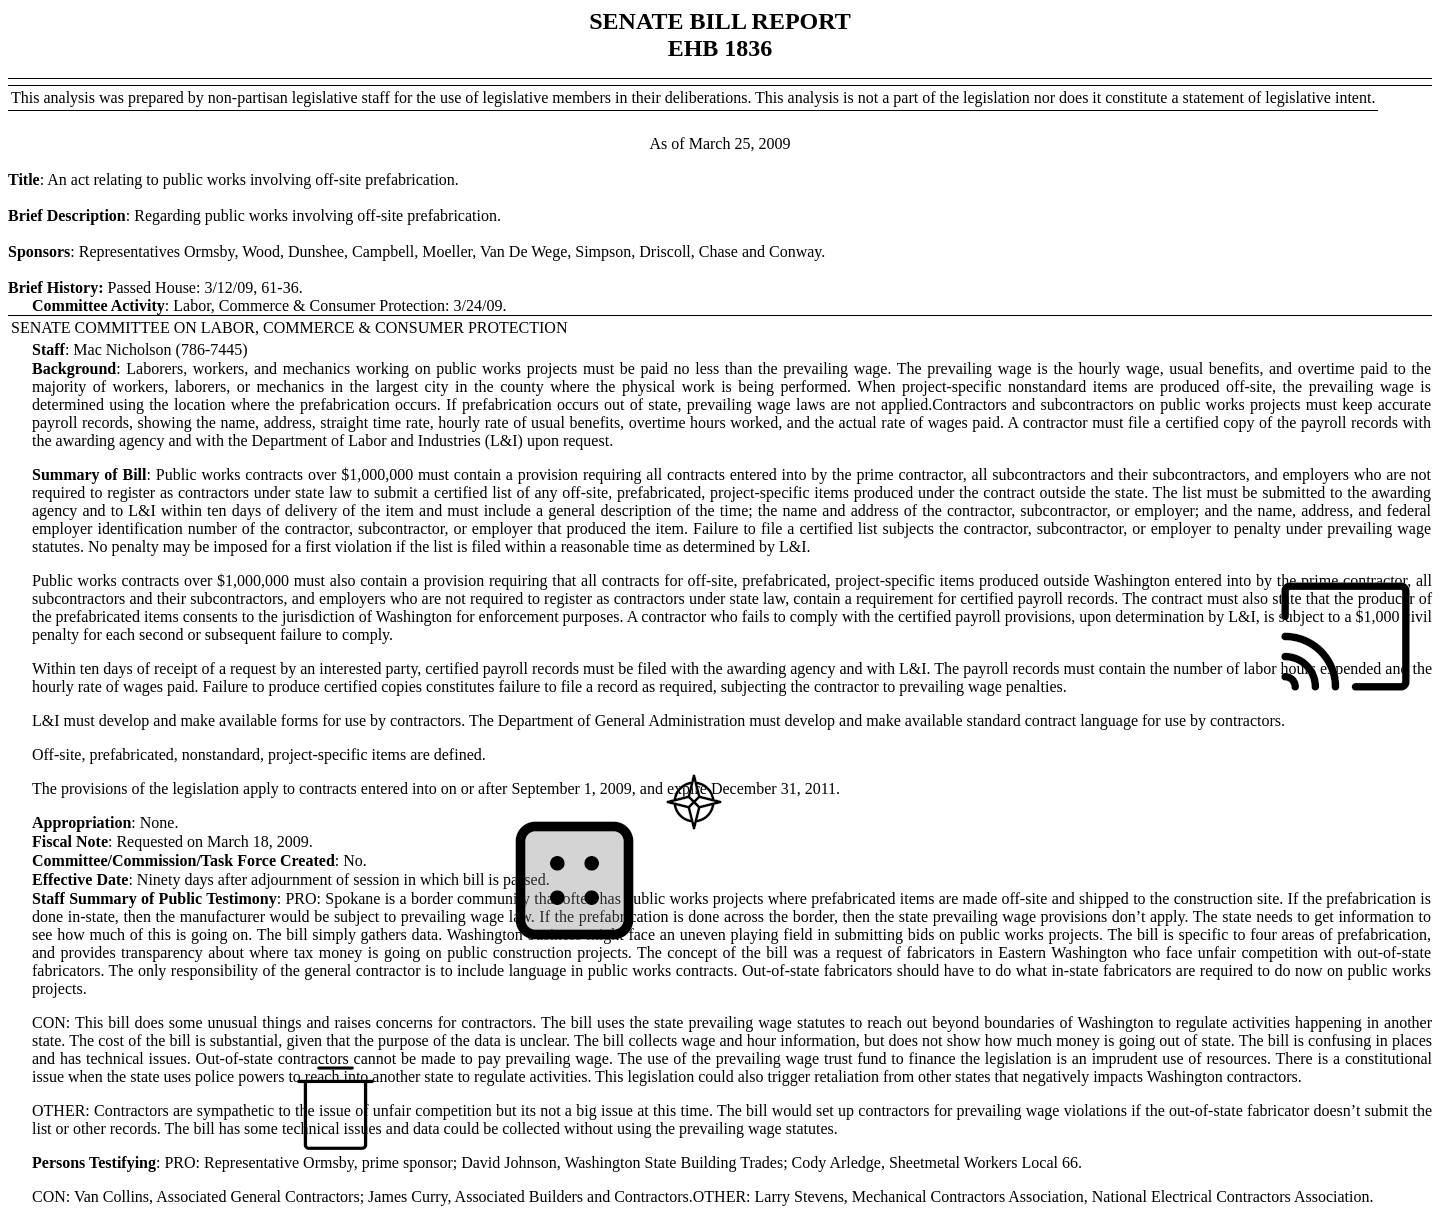  What do you see at coordinates (335, 1111) in the screenshot?
I see `delete selected item` at bounding box center [335, 1111].